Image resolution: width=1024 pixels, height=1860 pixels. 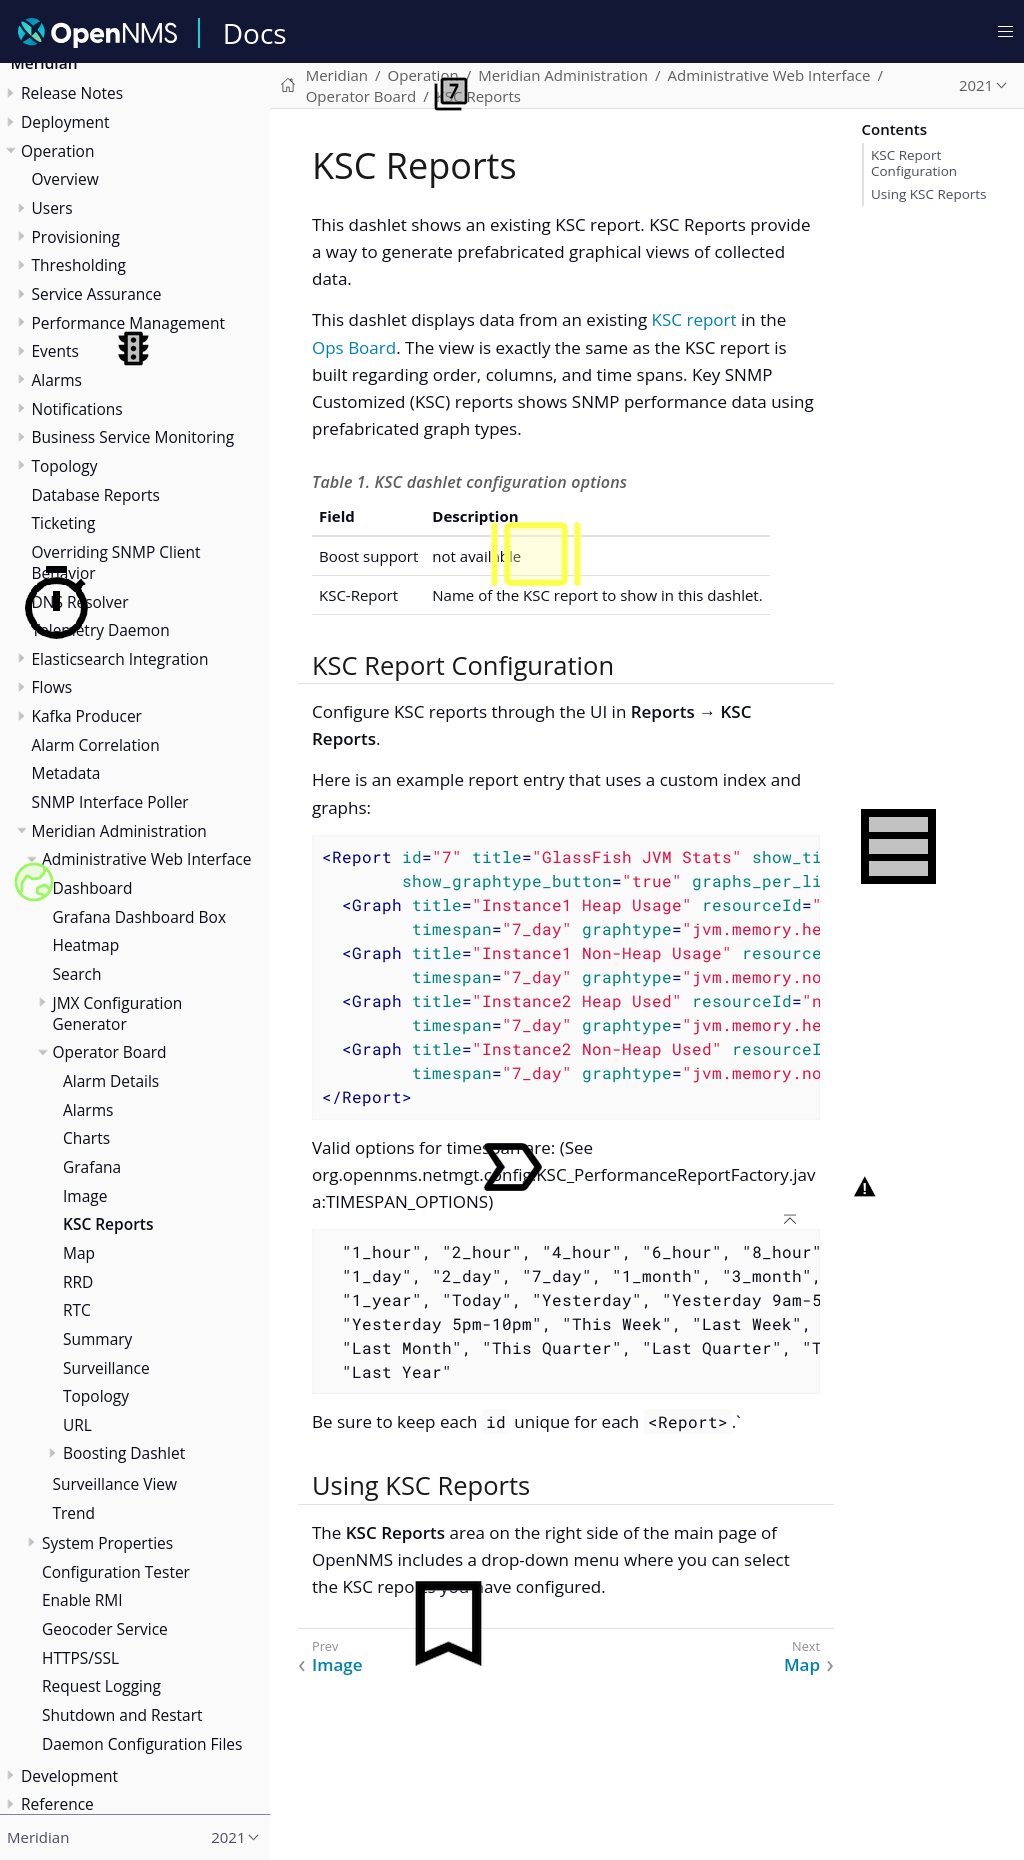 I want to click on save this item for later, so click(x=448, y=1623).